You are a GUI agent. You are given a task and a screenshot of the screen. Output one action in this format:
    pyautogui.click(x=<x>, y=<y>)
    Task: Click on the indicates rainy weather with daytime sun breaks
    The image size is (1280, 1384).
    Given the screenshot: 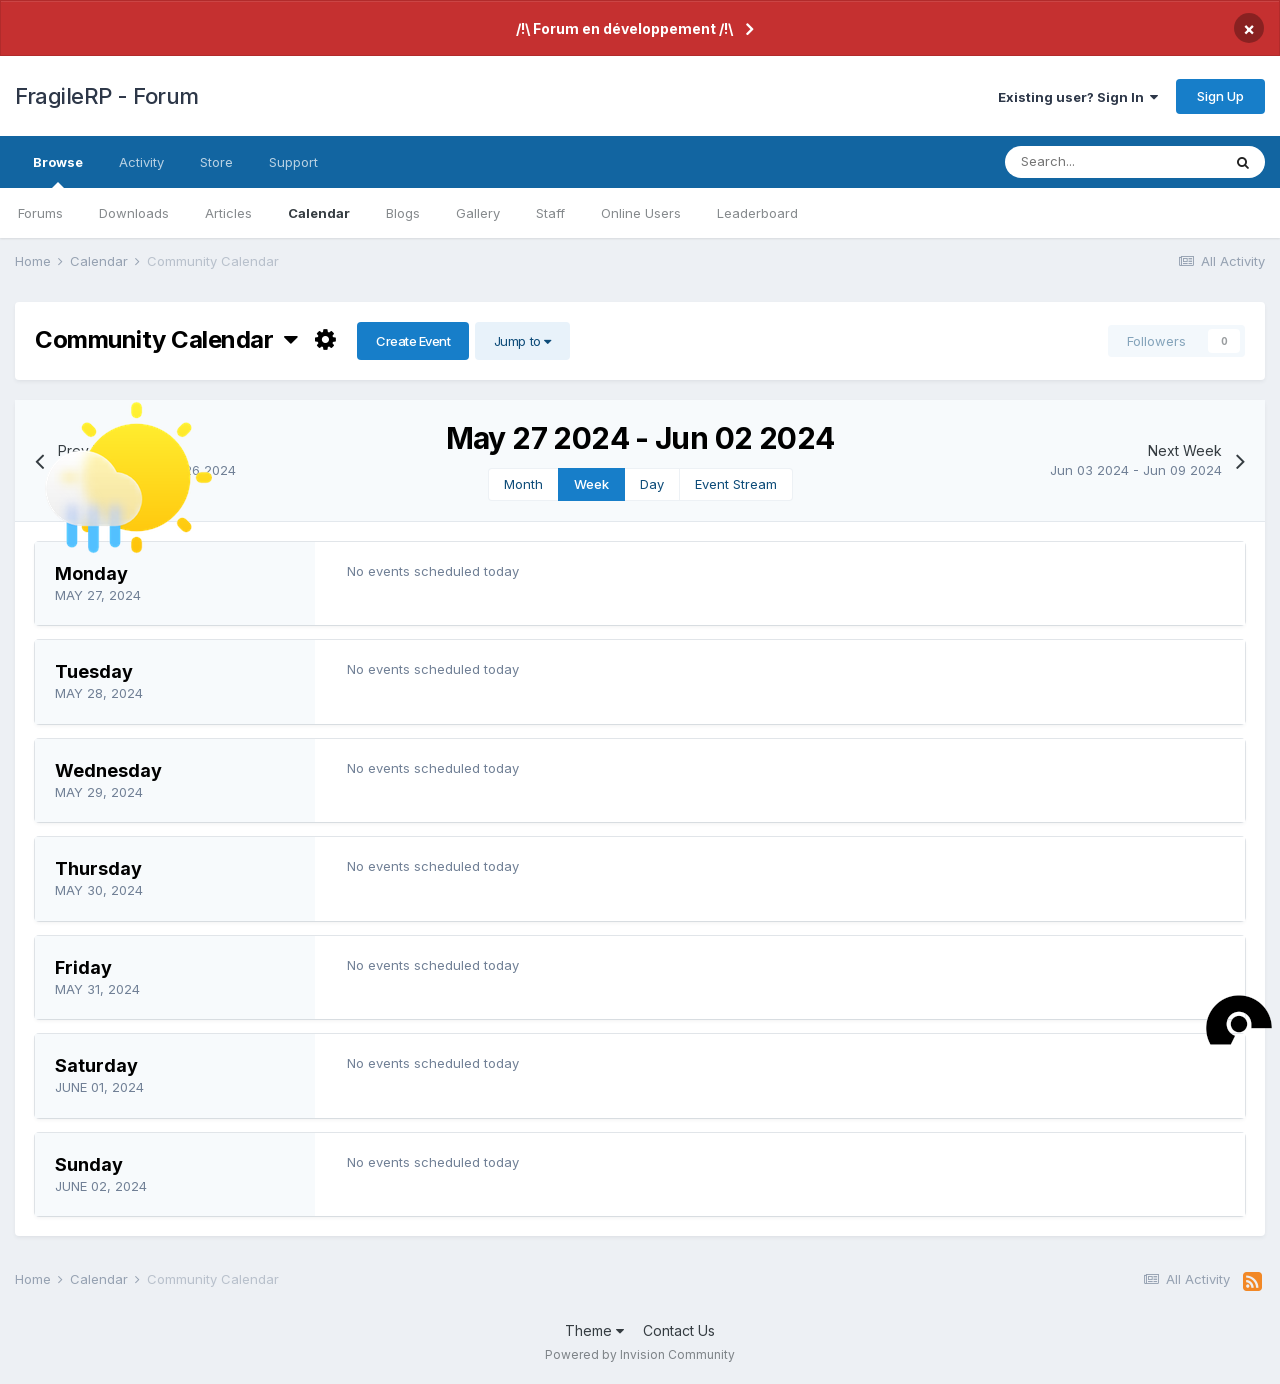 What is the action you would take?
    pyautogui.click(x=128, y=477)
    